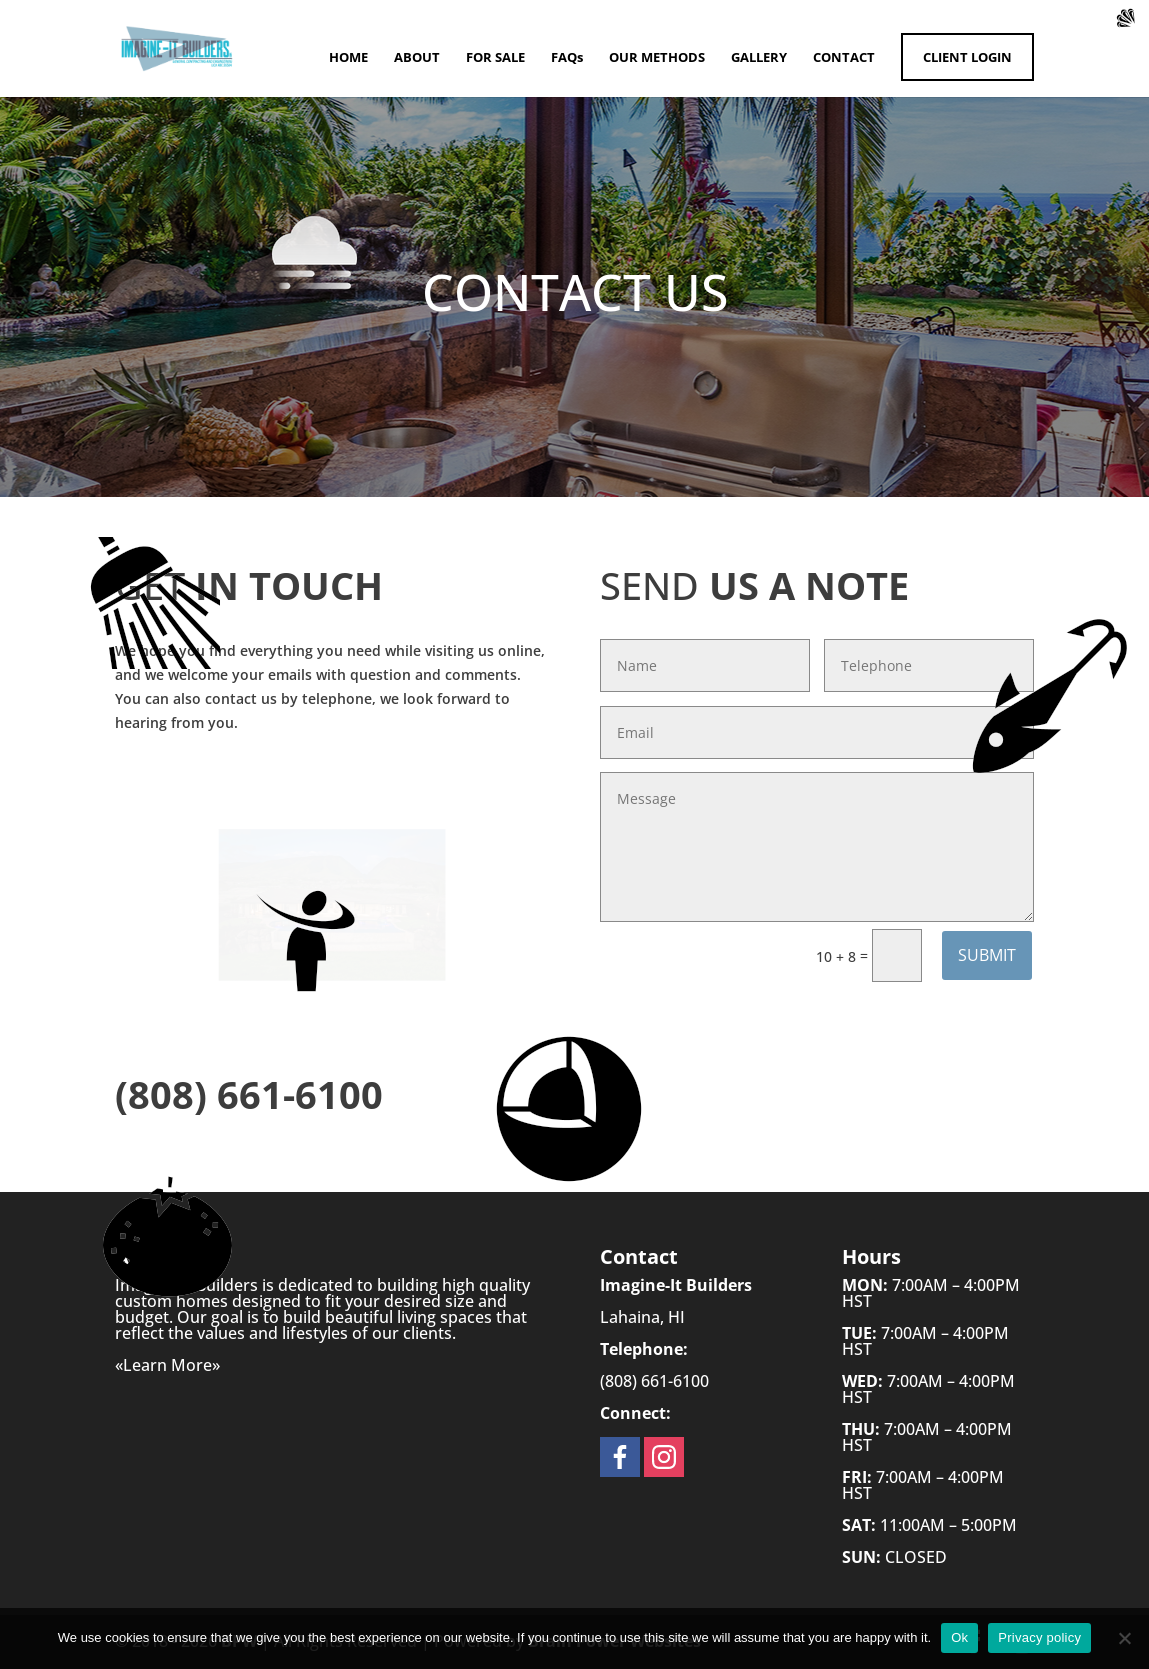 This screenshot has width=1149, height=1669. Describe the element at coordinates (314, 252) in the screenshot. I see `indicates foggy weather conditions` at that location.